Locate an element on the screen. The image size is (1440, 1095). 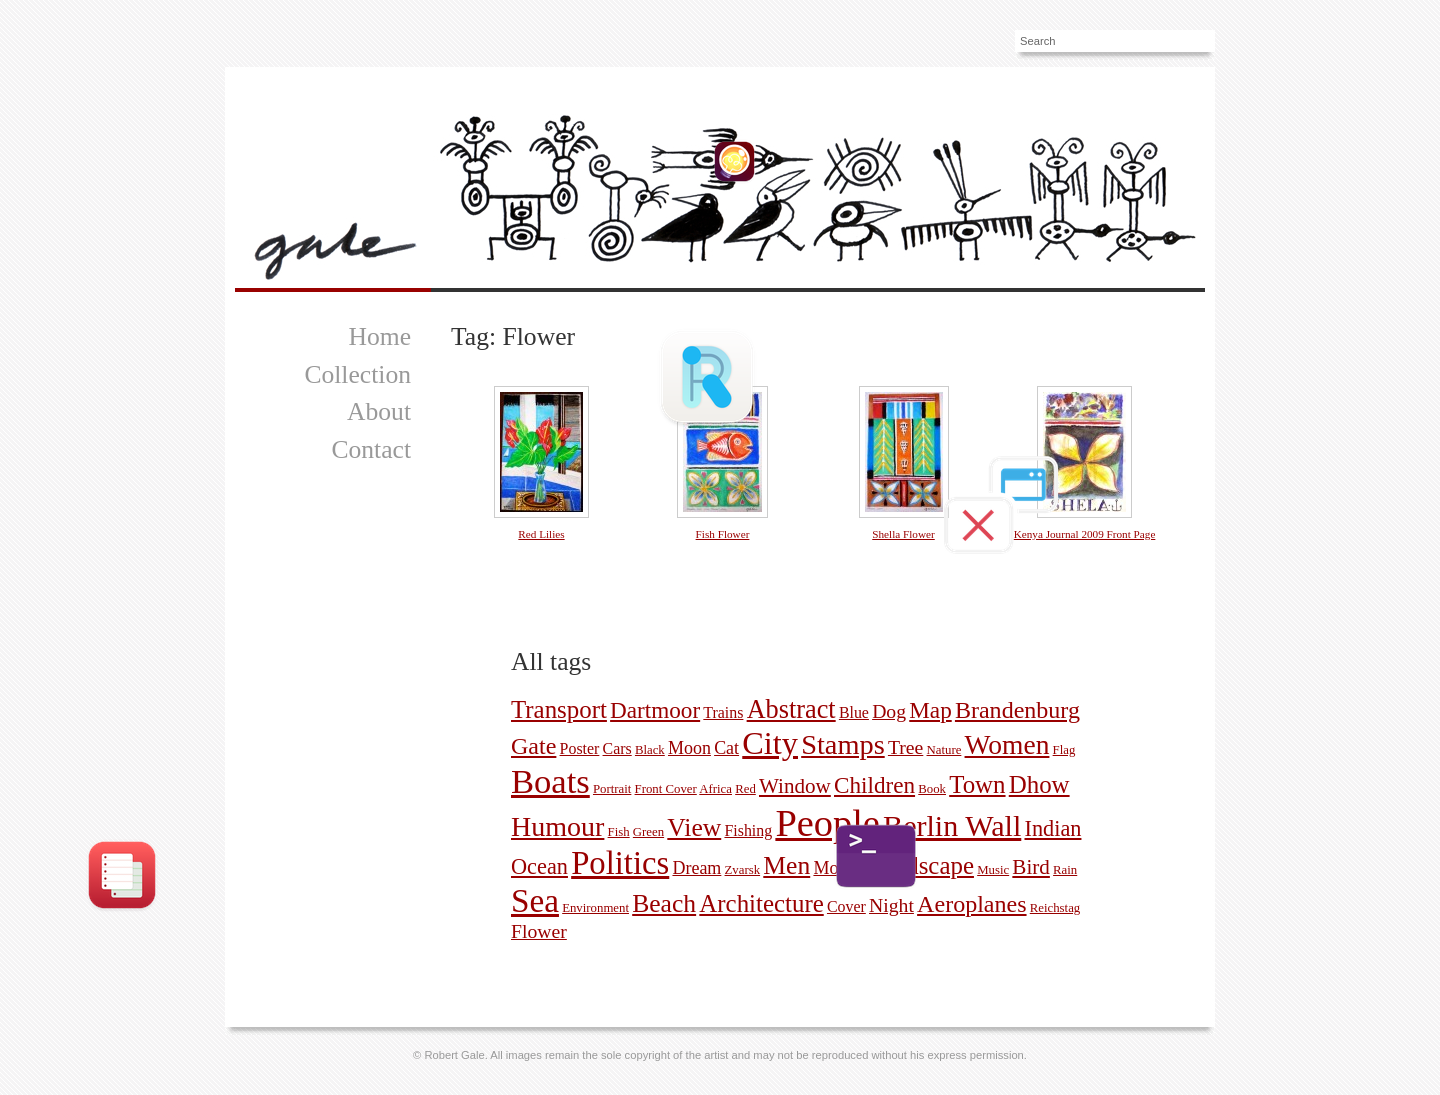
open terminal with root/administrator privileges is located at coordinates (876, 856).